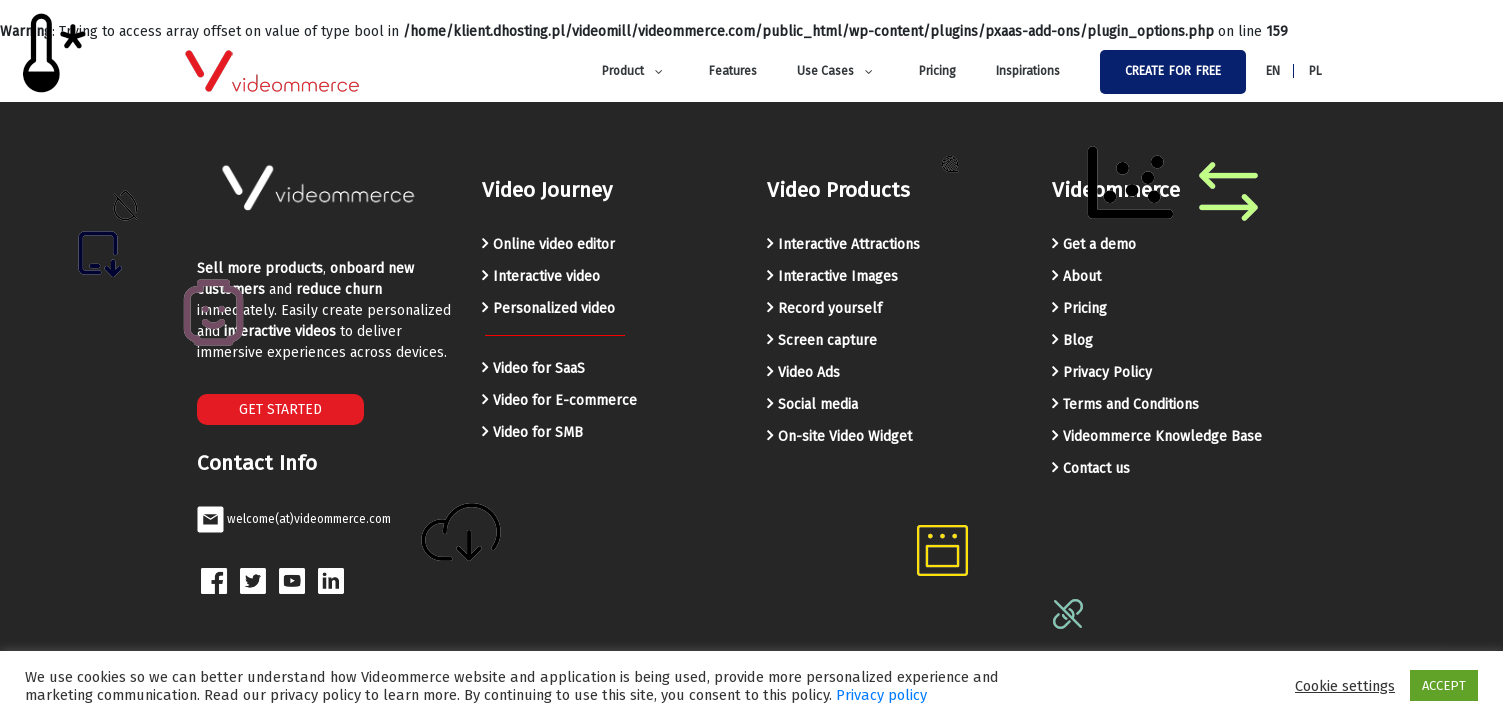 Image resolution: width=1503 pixels, height=720 pixels. What do you see at coordinates (98, 253) in the screenshot?
I see `download content to iPad` at bounding box center [98, 253].